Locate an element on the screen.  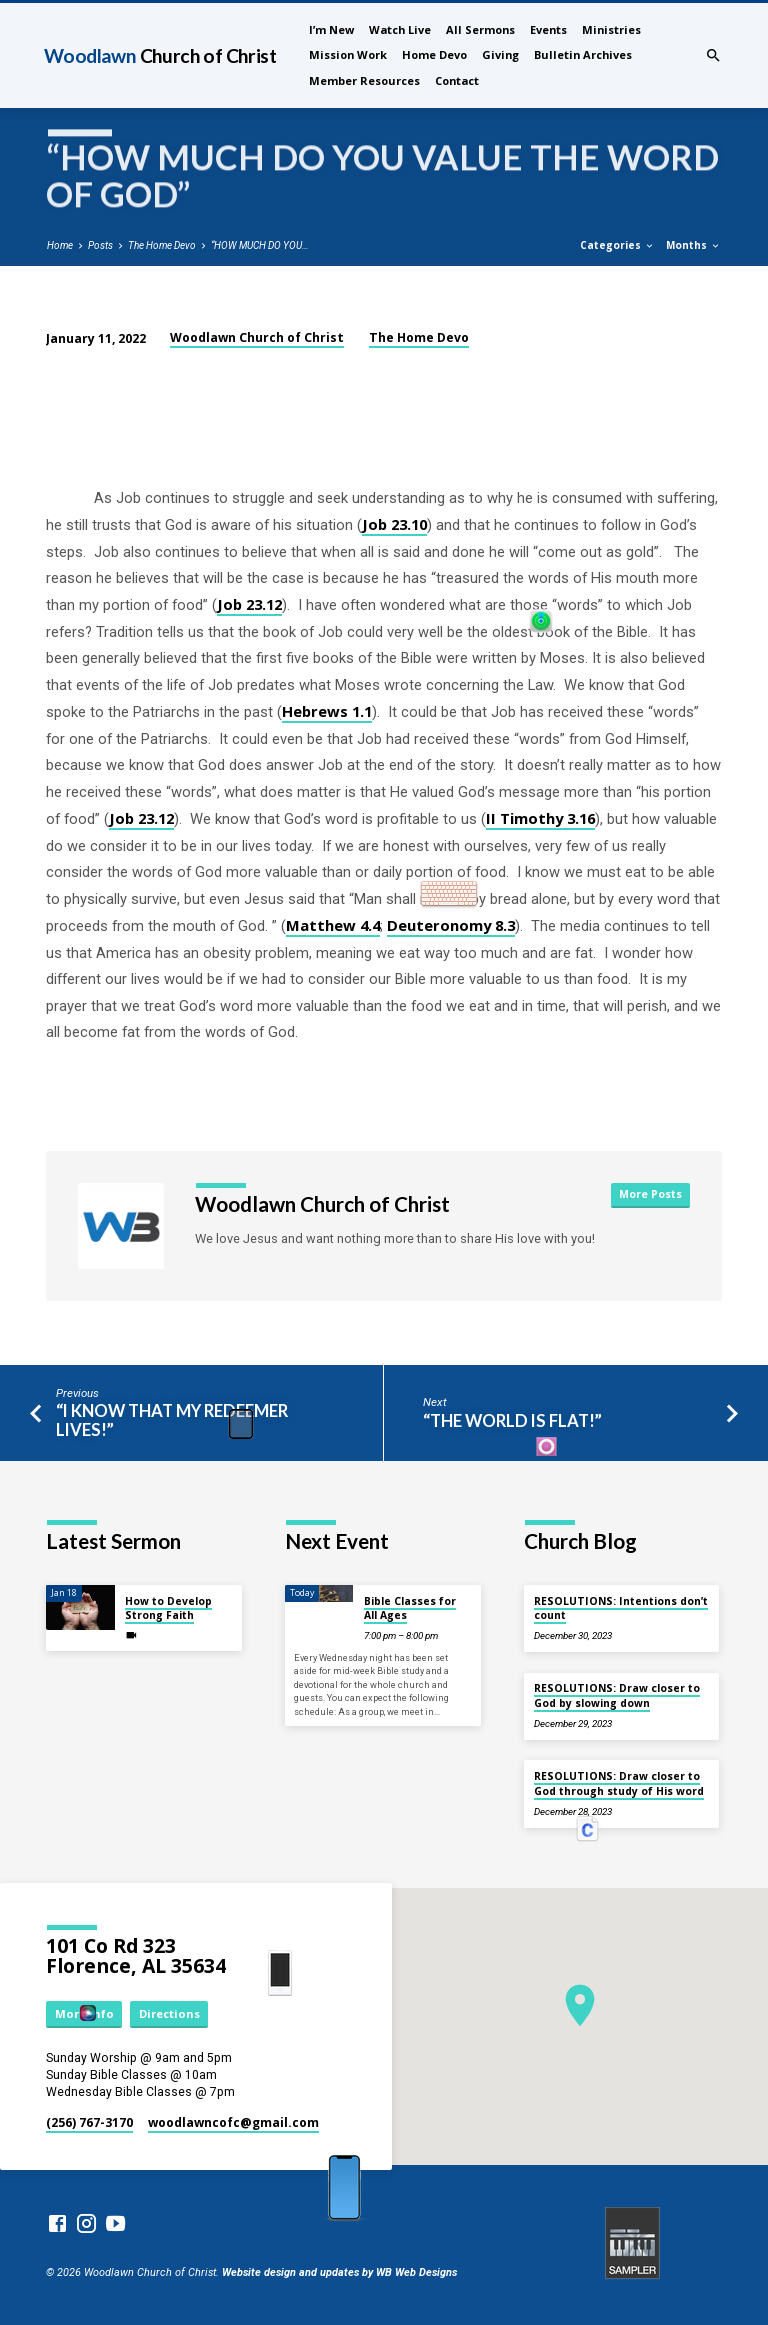
iPod shuffle device connected is located at coordinates (546, 1446).